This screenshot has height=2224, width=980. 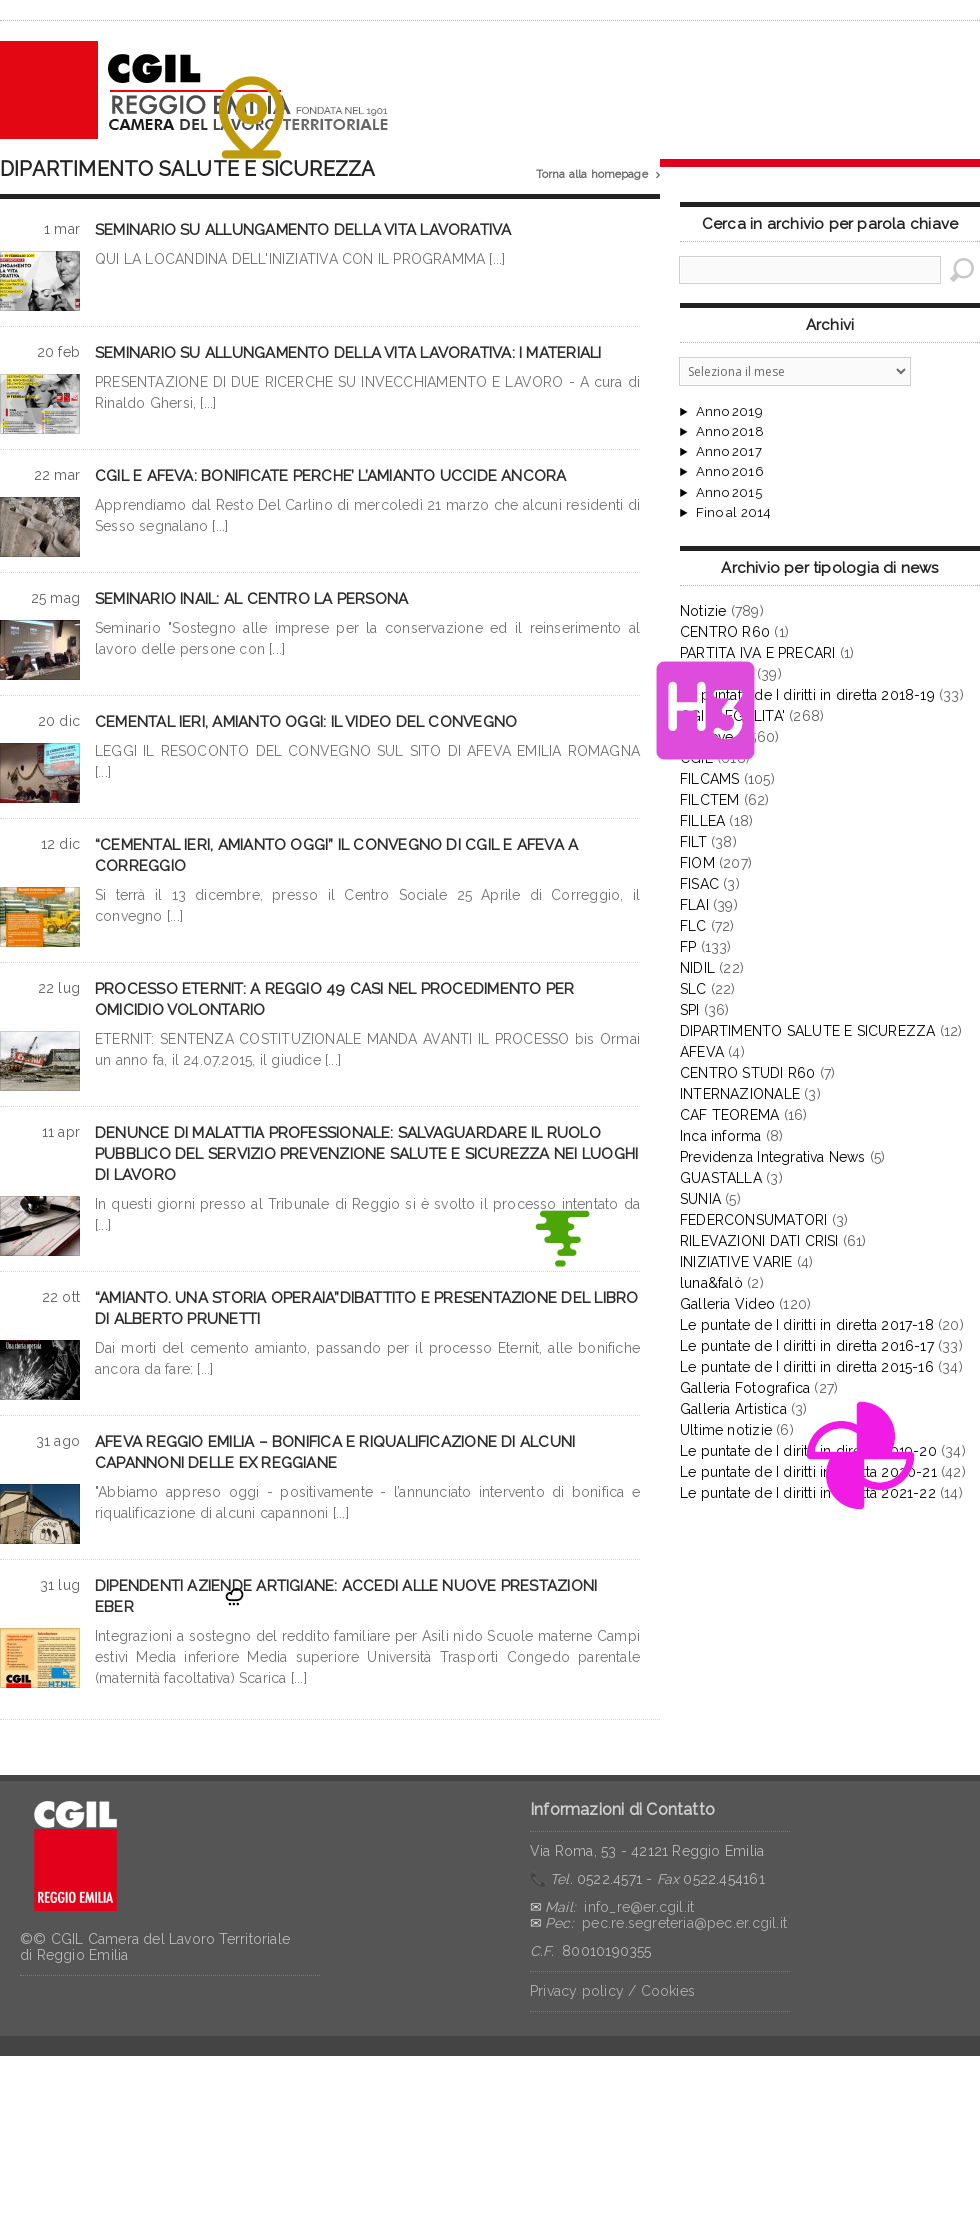 What do you see at coordinates (860, 1455) in the screenshot?
I see `open google photos` at bounding box center [860, 1455].